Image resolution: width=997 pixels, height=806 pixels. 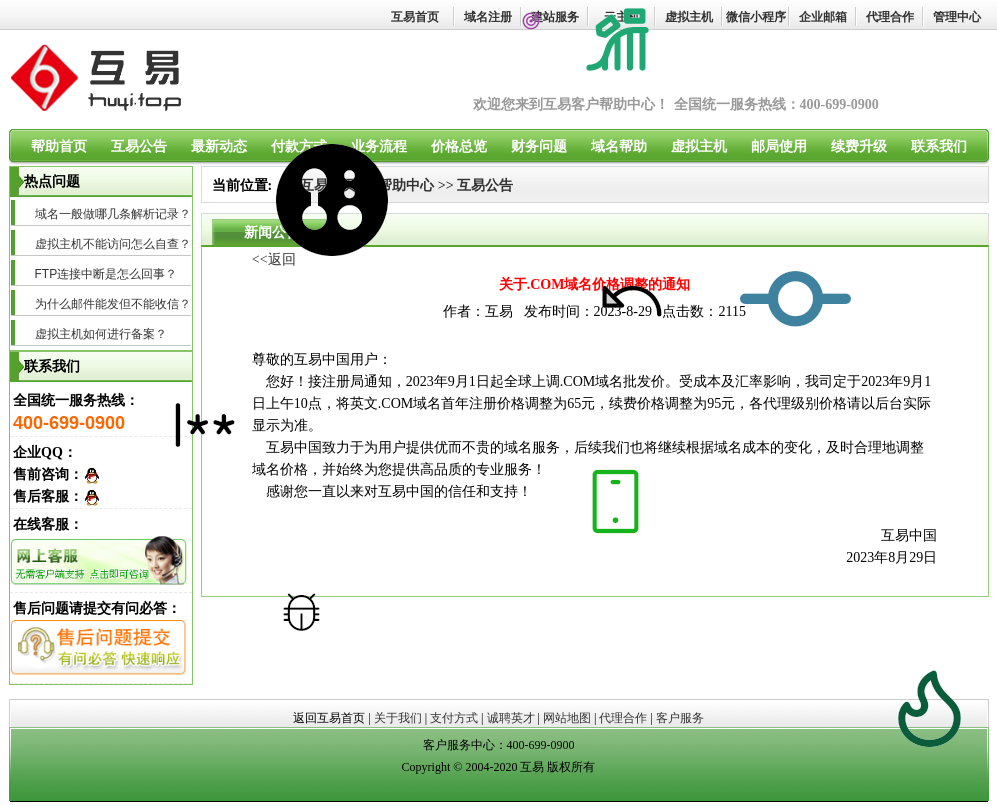 What do you see at coordinates (929, 708) in the screenshot?
I see `view trending or hot content` at bounding box center [929, 708].